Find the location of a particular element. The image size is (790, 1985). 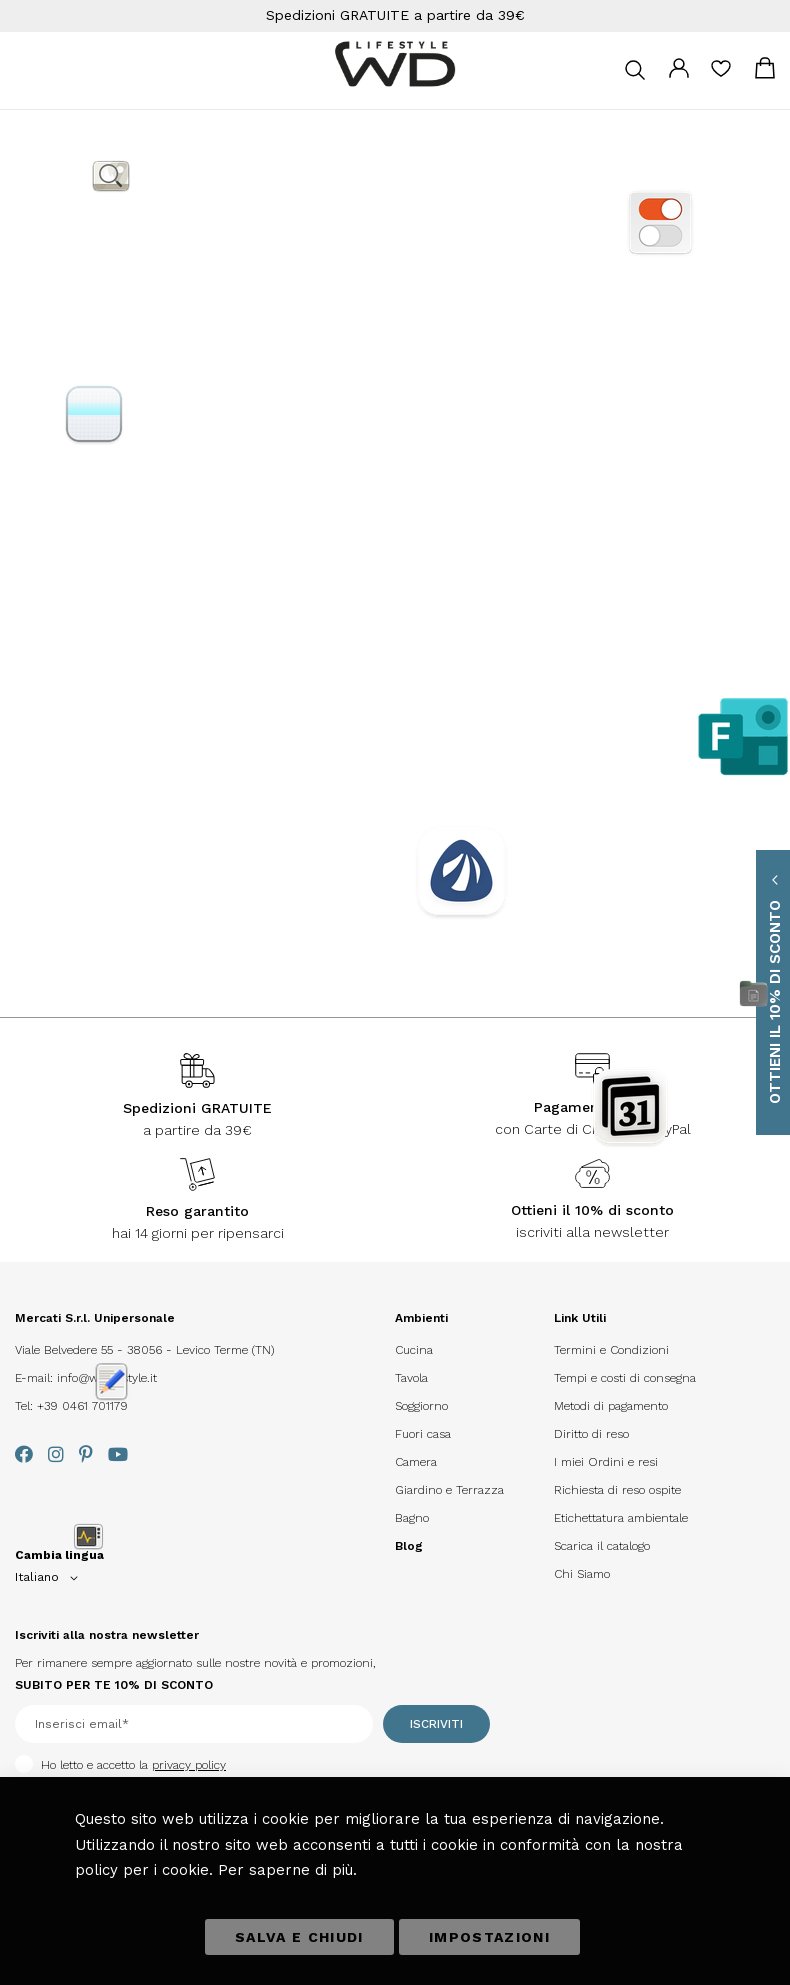

launch the antergos linux application is located at coordinates (461, 871).